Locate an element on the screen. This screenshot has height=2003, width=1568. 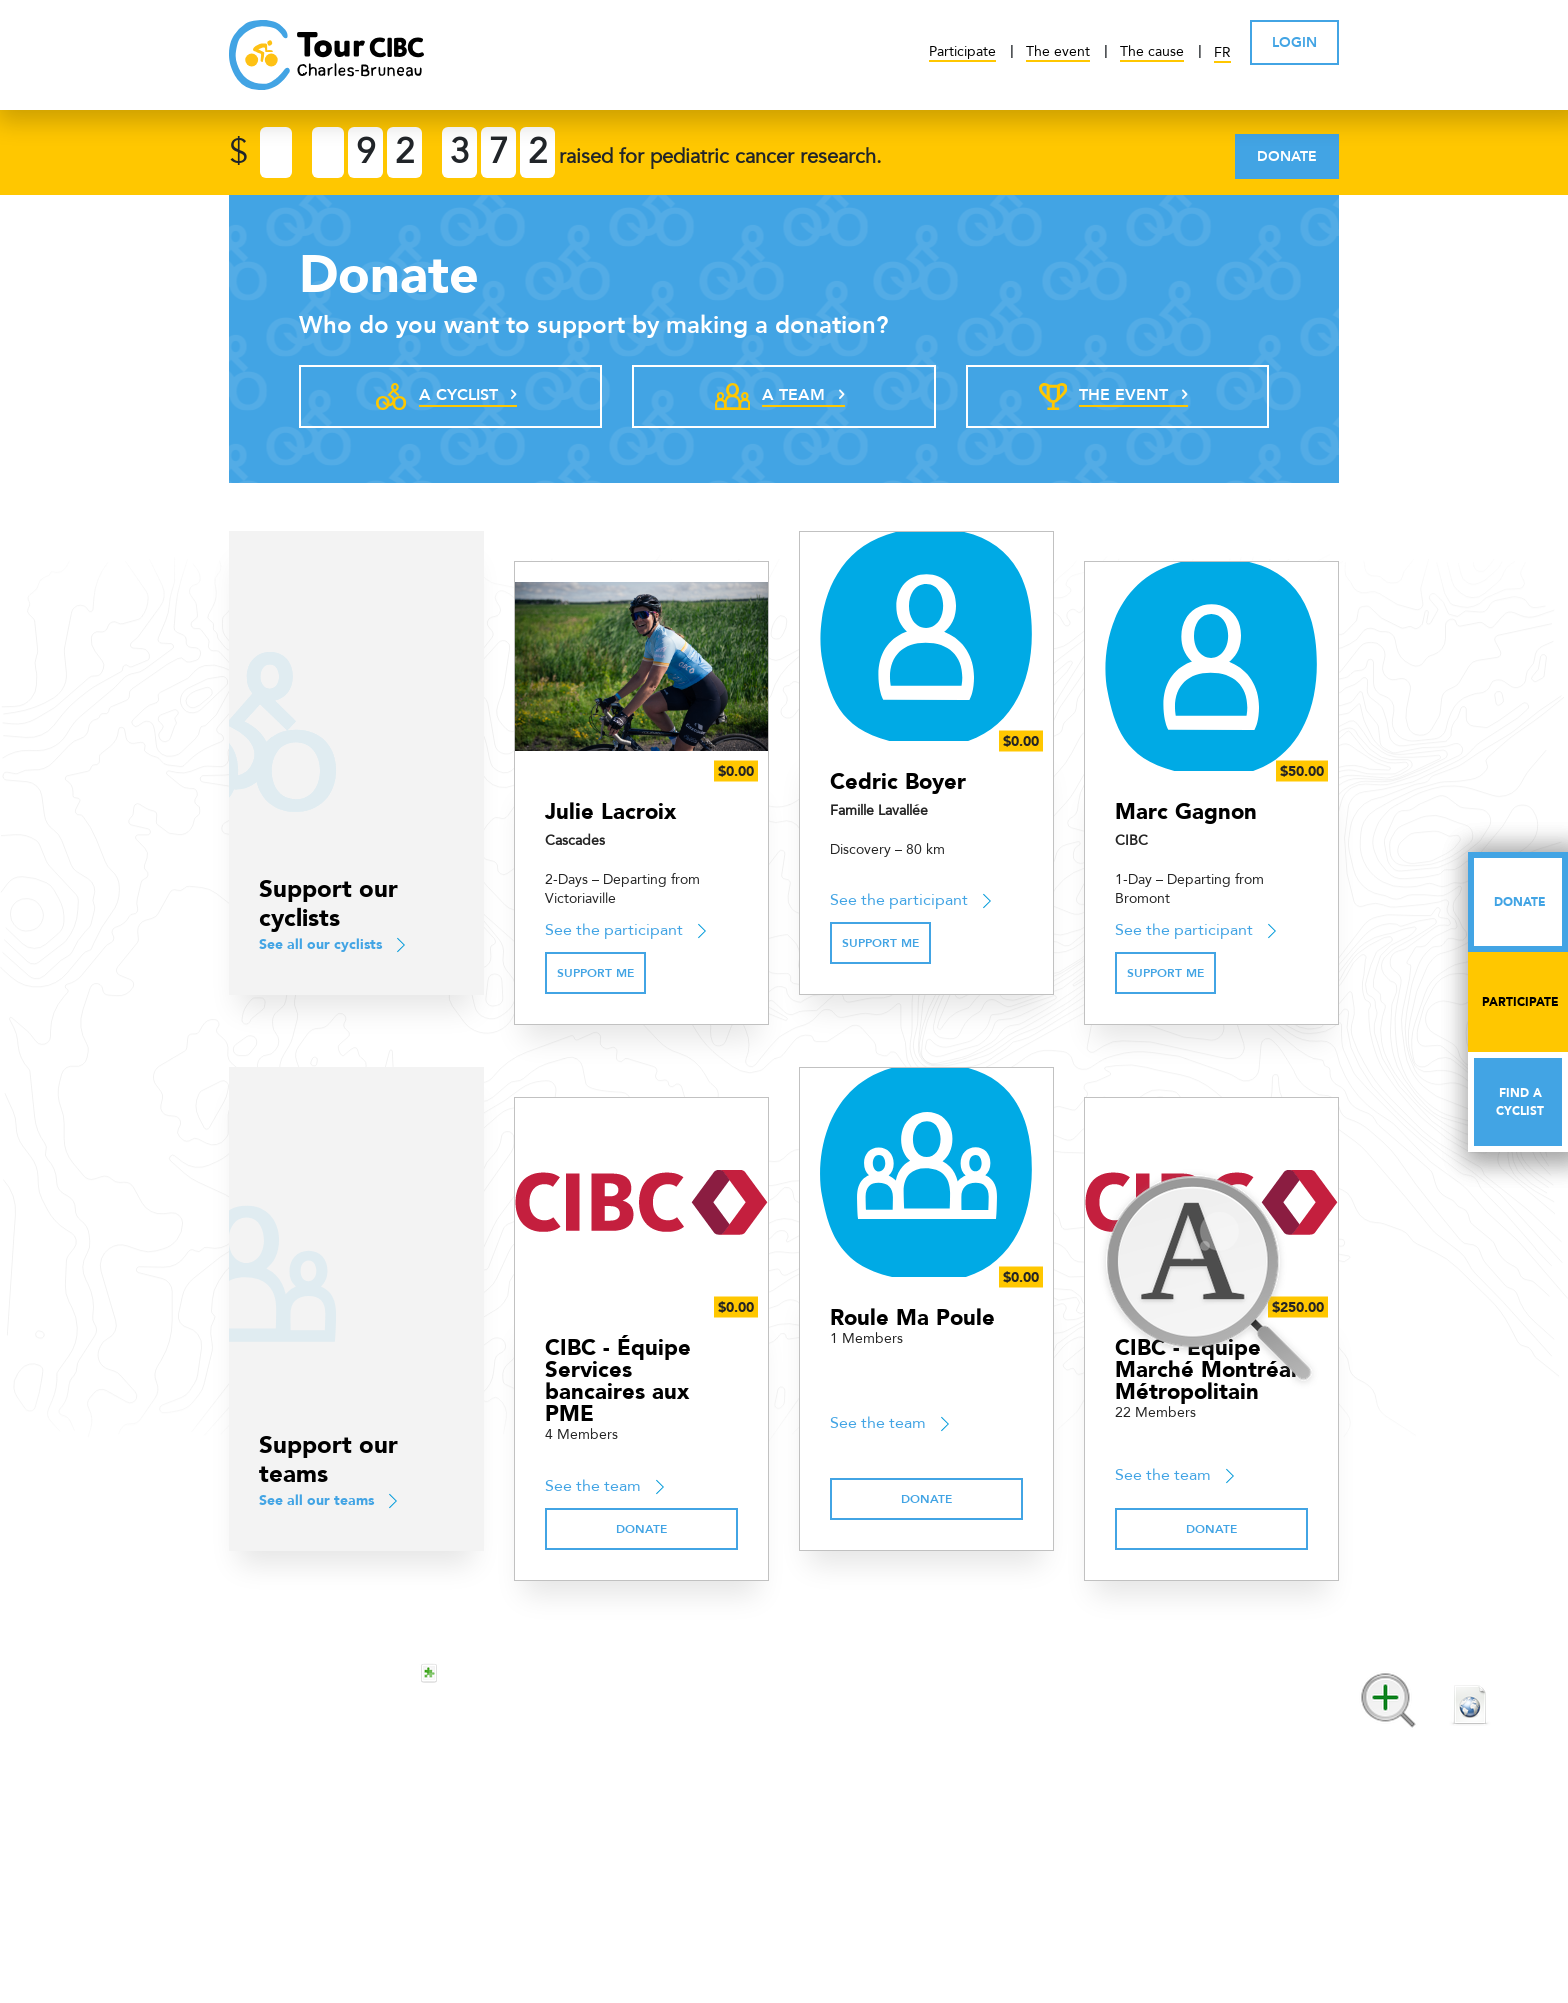
zoom to fit content within the current view is located at coordinates (1388, 1700).